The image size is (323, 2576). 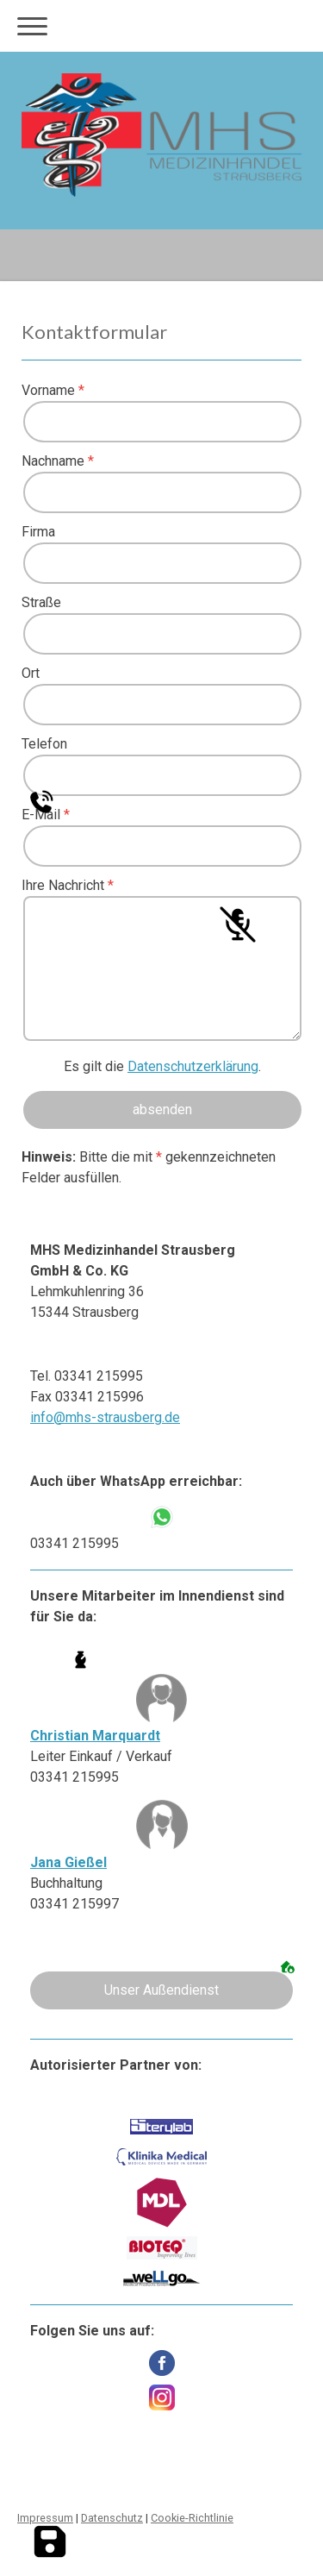 What do you see at coordinates (80, 1659) in the screenshot?
I see `represents the bishop piece in a chess game` at bounding box center [80, 1659].